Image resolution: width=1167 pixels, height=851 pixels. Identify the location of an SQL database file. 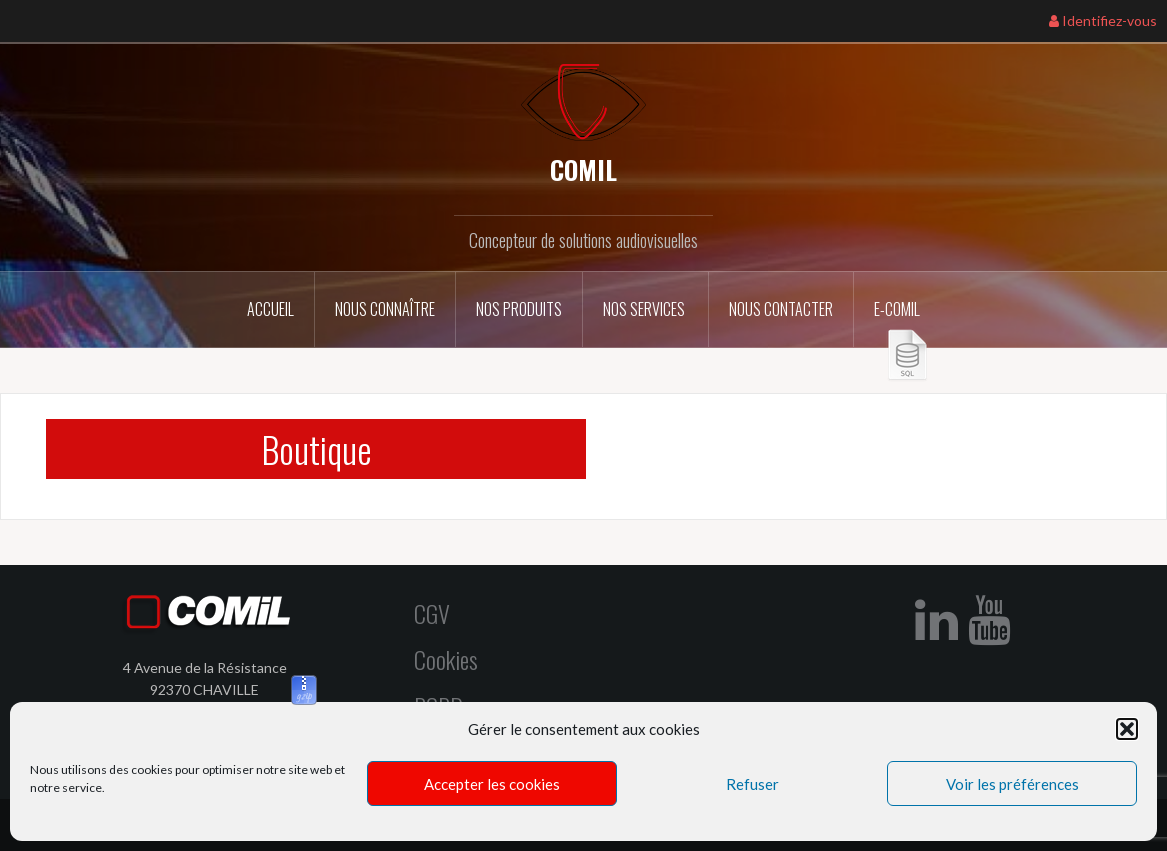
(907, 355).